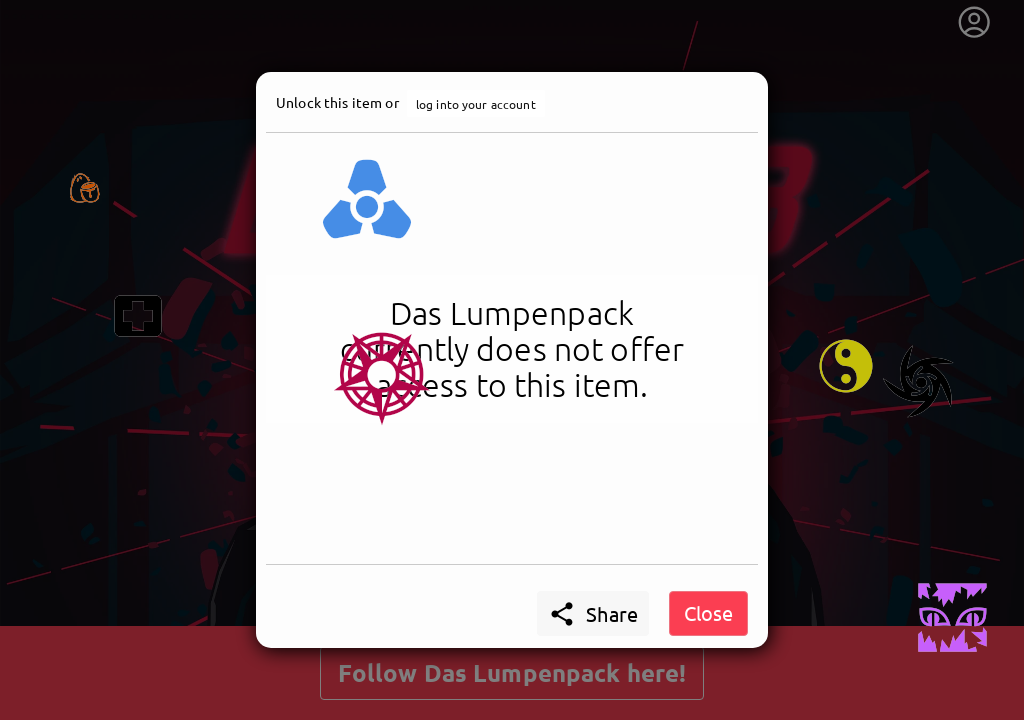  Describe the element at coordinates (918, 381) in the screenshot. I see `spinning shuriken or ninja star weapon indicator` at that location.